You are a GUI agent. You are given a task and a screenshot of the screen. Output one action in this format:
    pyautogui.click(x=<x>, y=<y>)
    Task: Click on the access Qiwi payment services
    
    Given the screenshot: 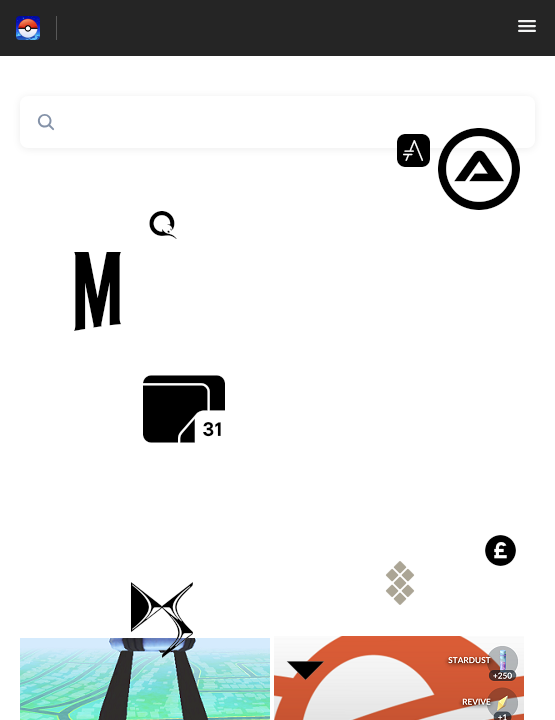 What is the action you would take?
    pyautogui.click(x=163, y=225)
    